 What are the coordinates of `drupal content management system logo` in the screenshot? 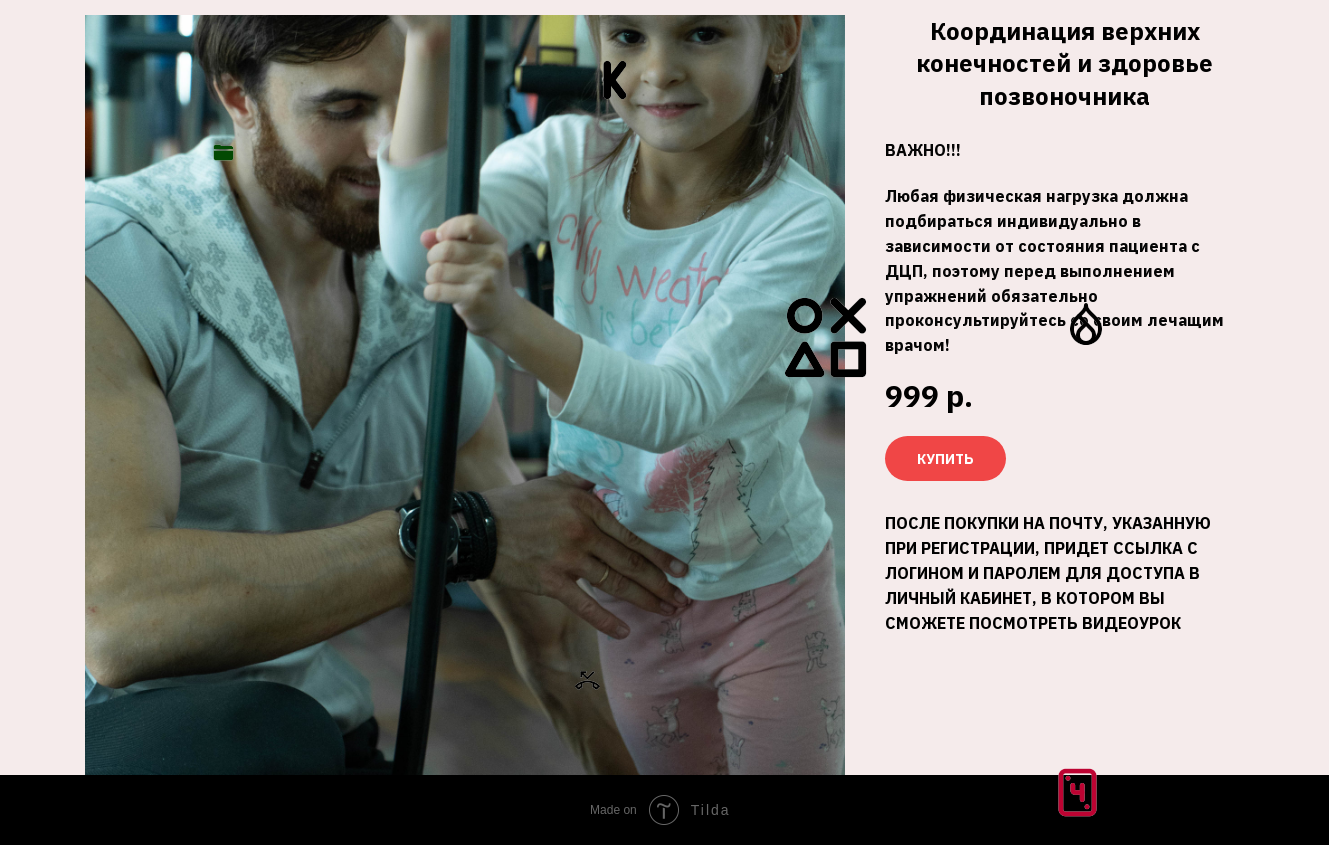 It's located at (1086, 325).